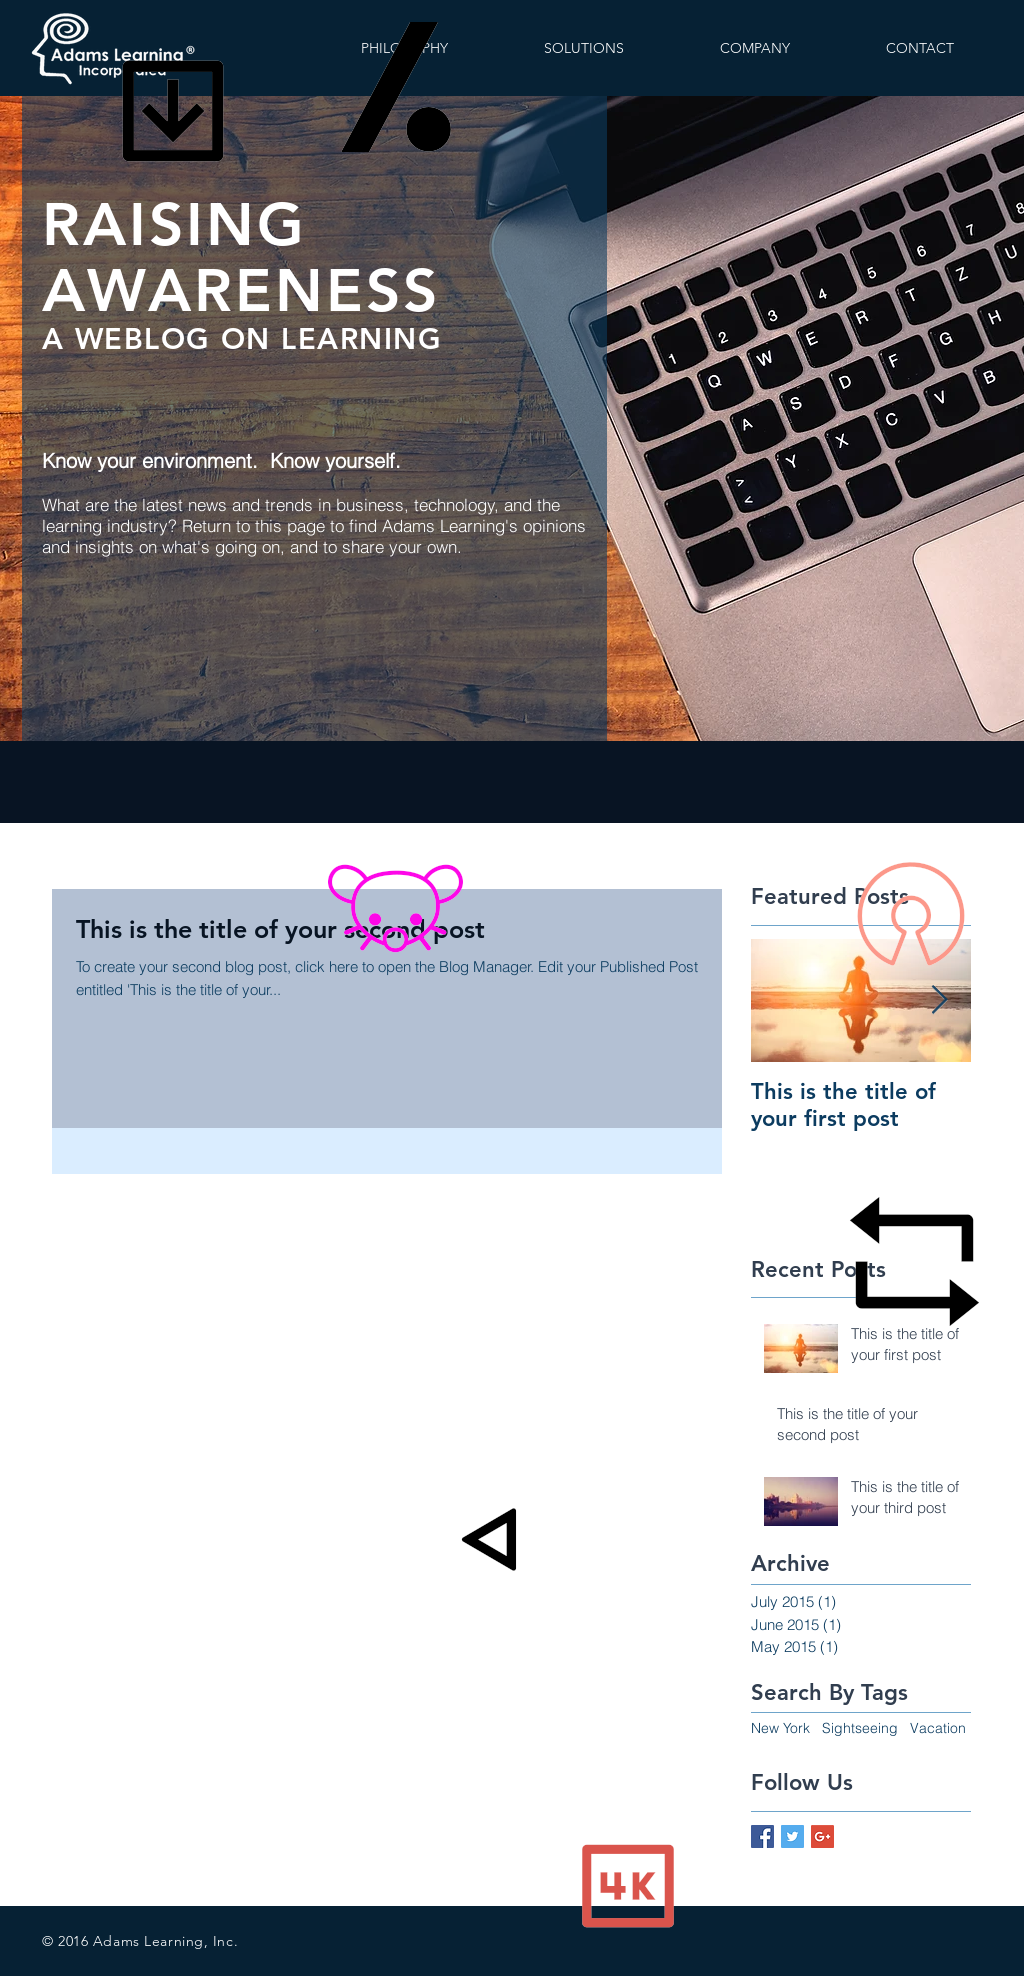 This screenshot has width=1024, height=1976. Describe the element at coordinates (396, 87) in the screenshot. I see `visit slashdot news website` at that location.